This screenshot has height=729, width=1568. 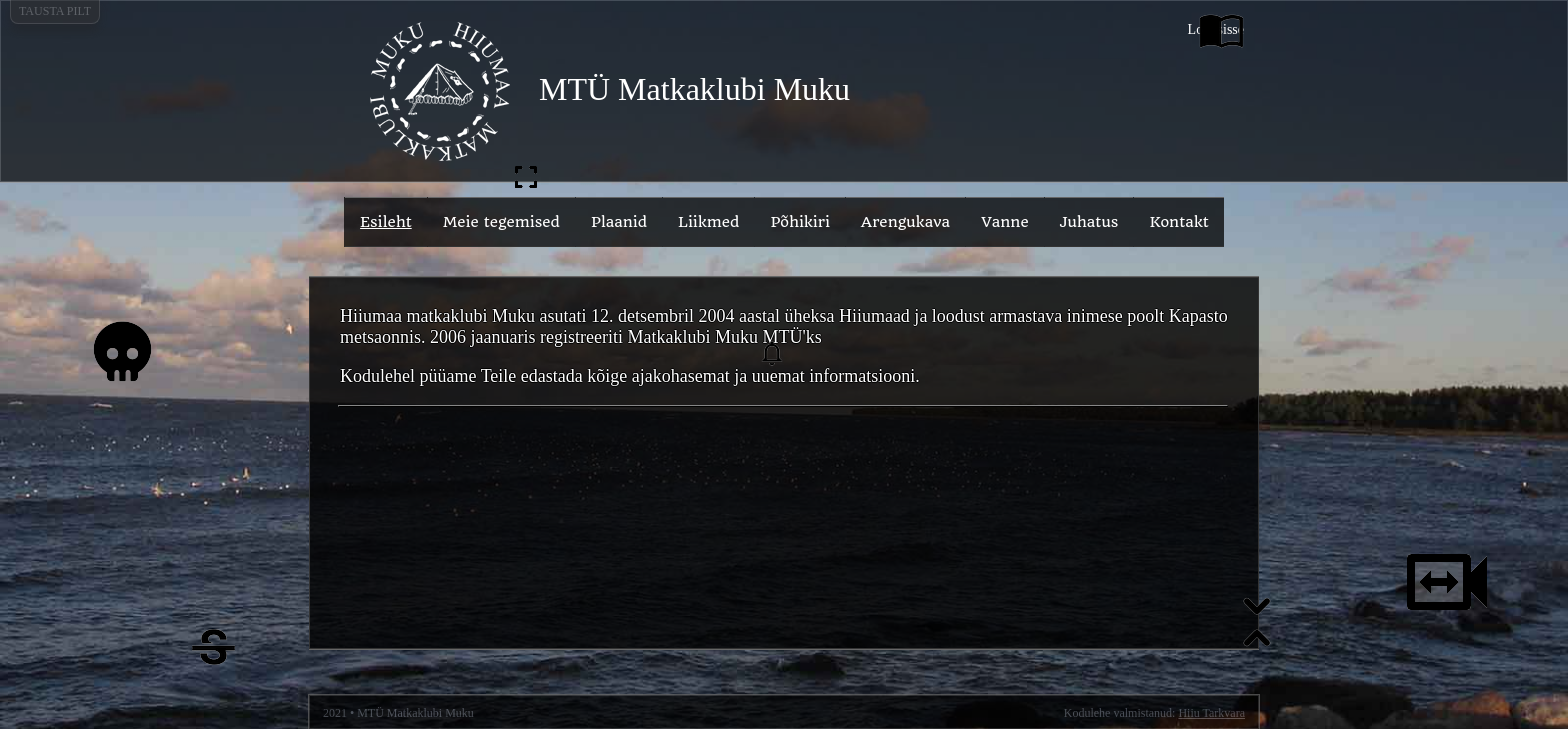 I want to click on view your notifications, so click(x=772, y=353).